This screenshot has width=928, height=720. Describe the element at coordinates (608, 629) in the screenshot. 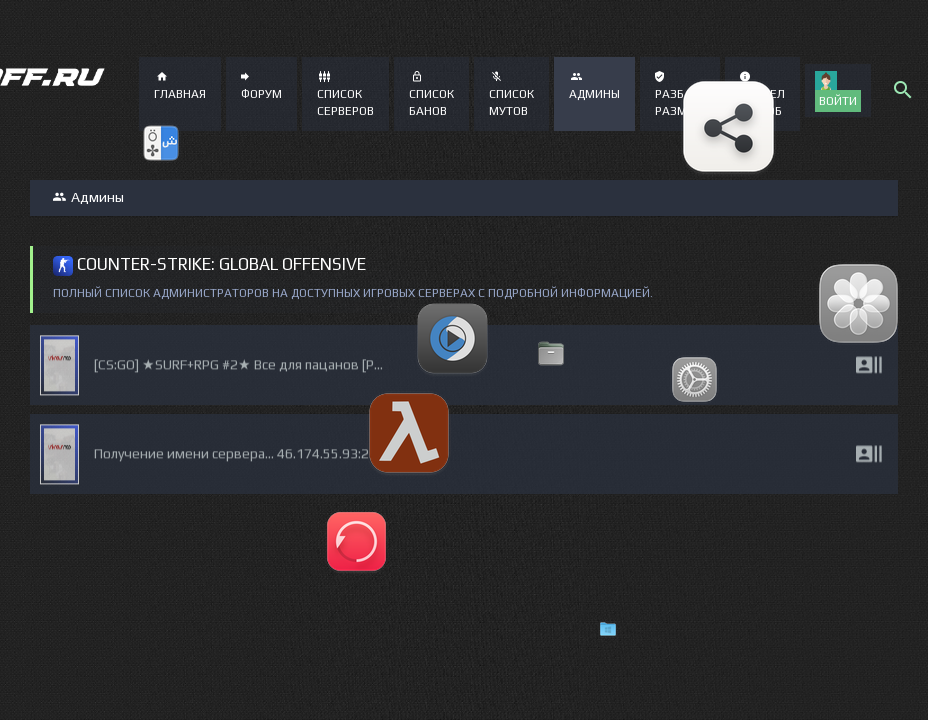

I see `open wine file manager for windows applications` at that location.